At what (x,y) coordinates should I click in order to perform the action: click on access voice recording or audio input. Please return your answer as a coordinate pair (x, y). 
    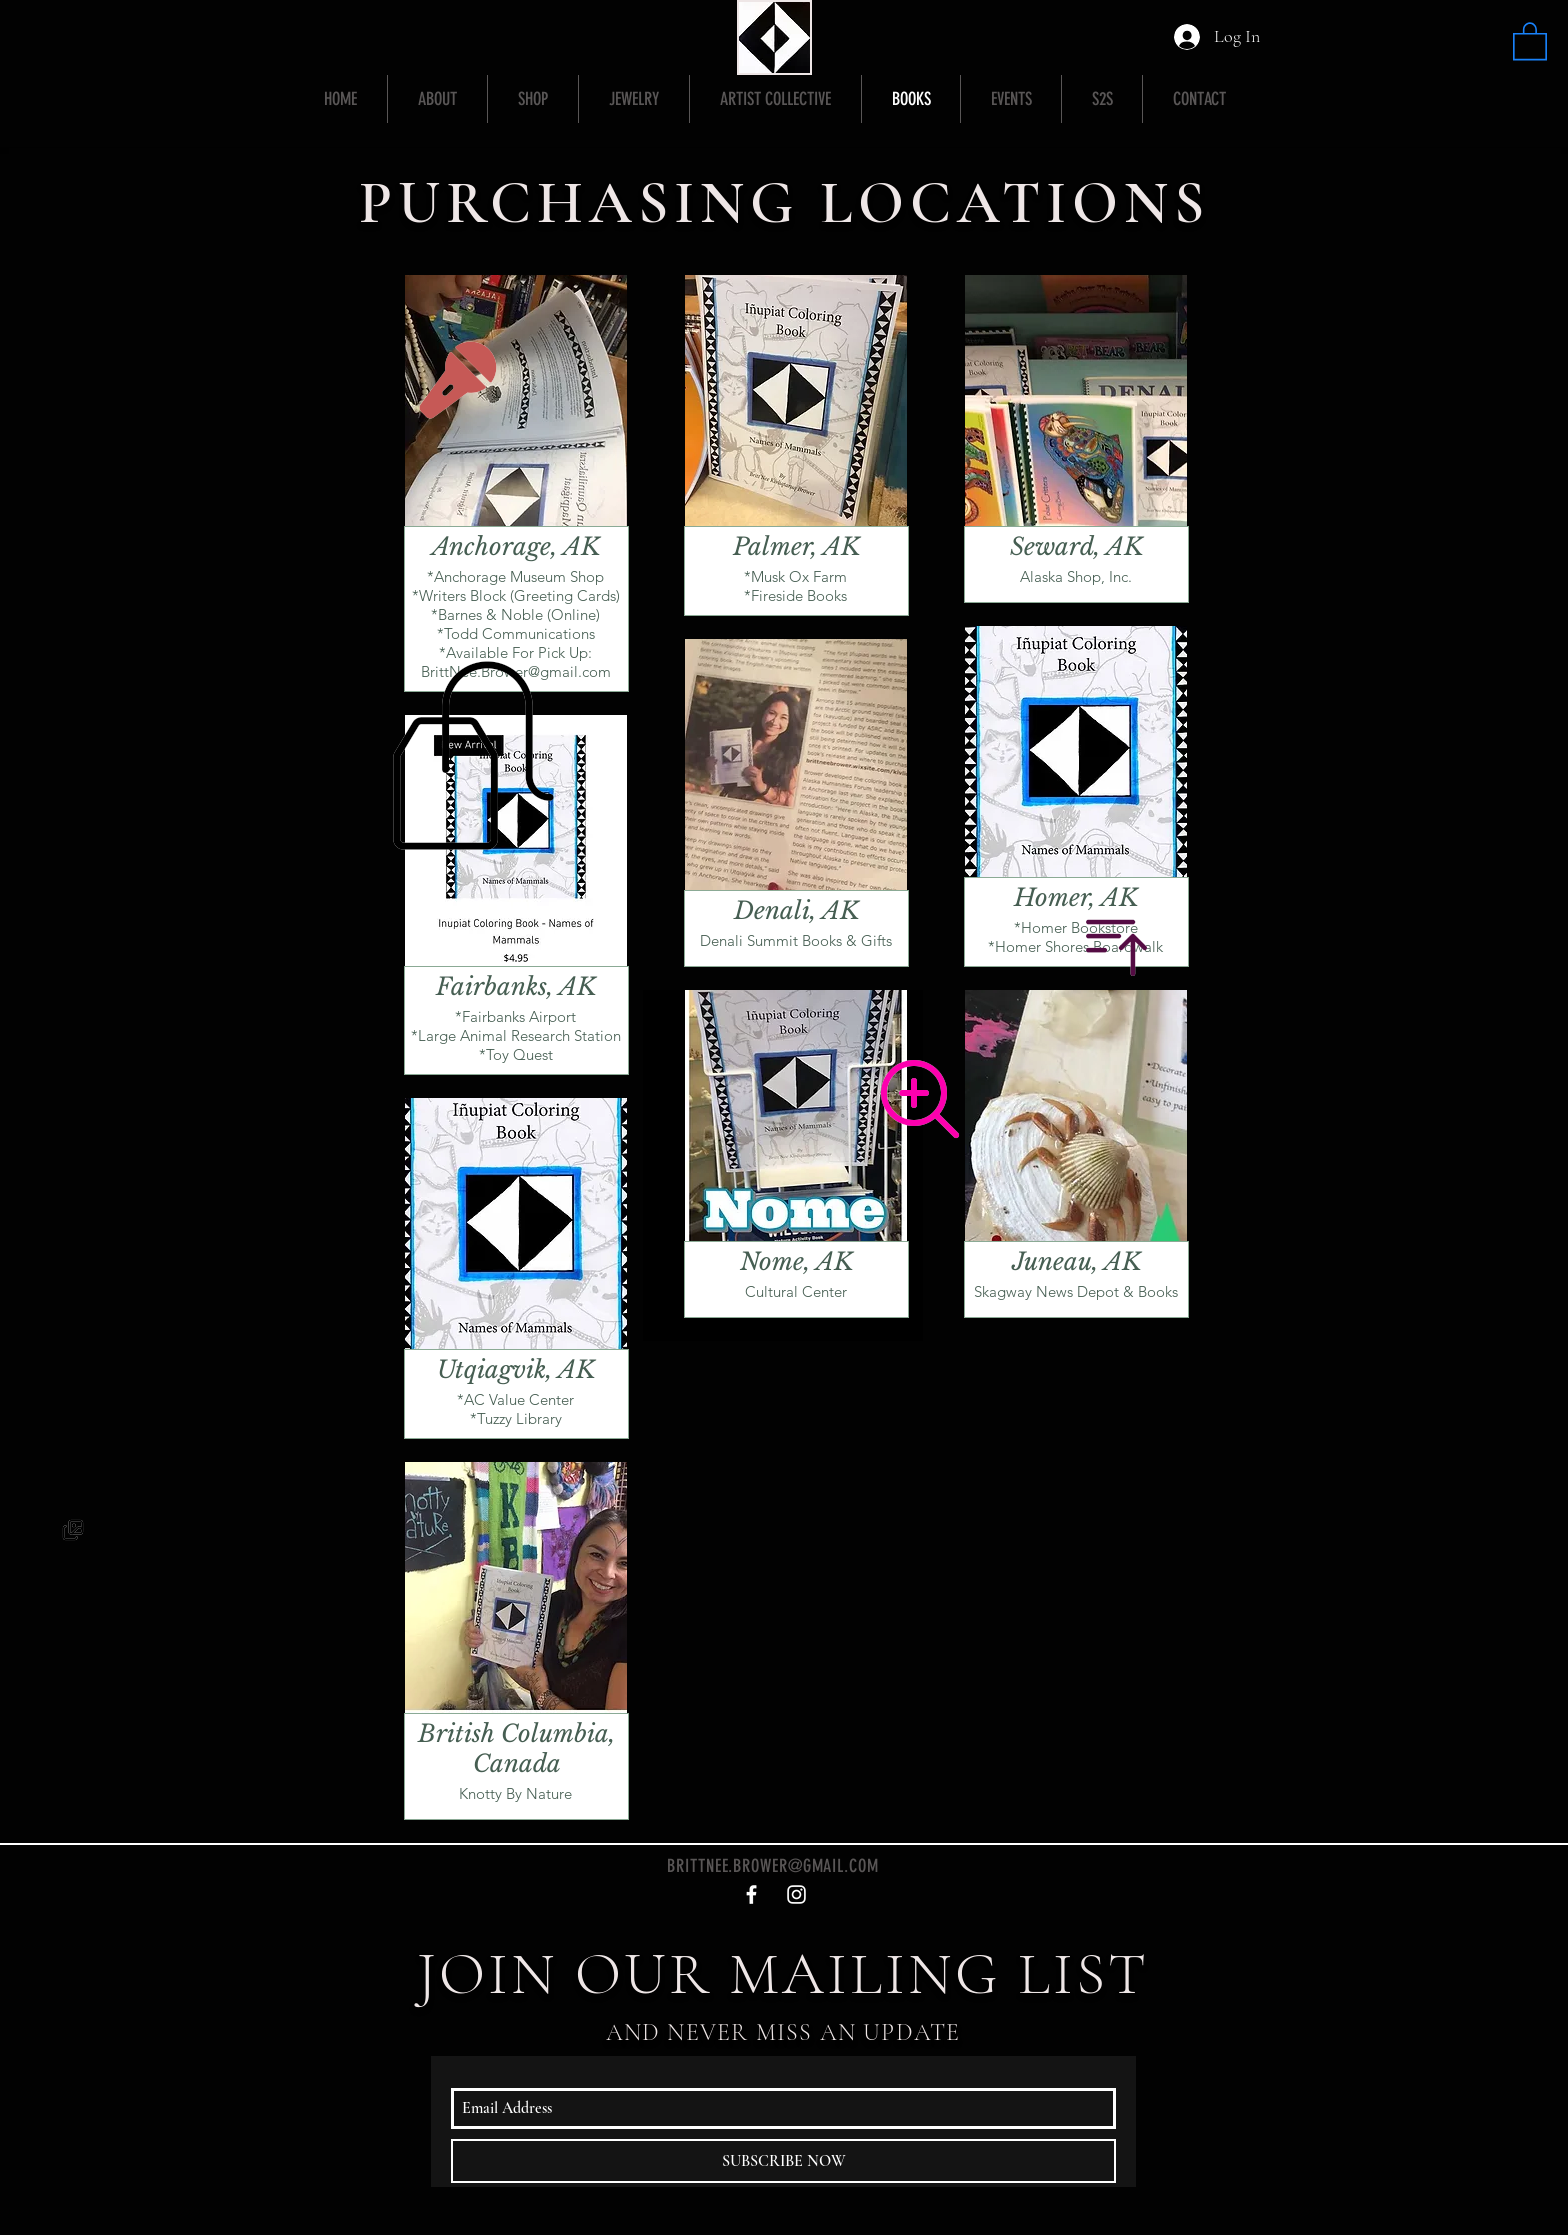
    Looking at the image, I should click on (456, 381).